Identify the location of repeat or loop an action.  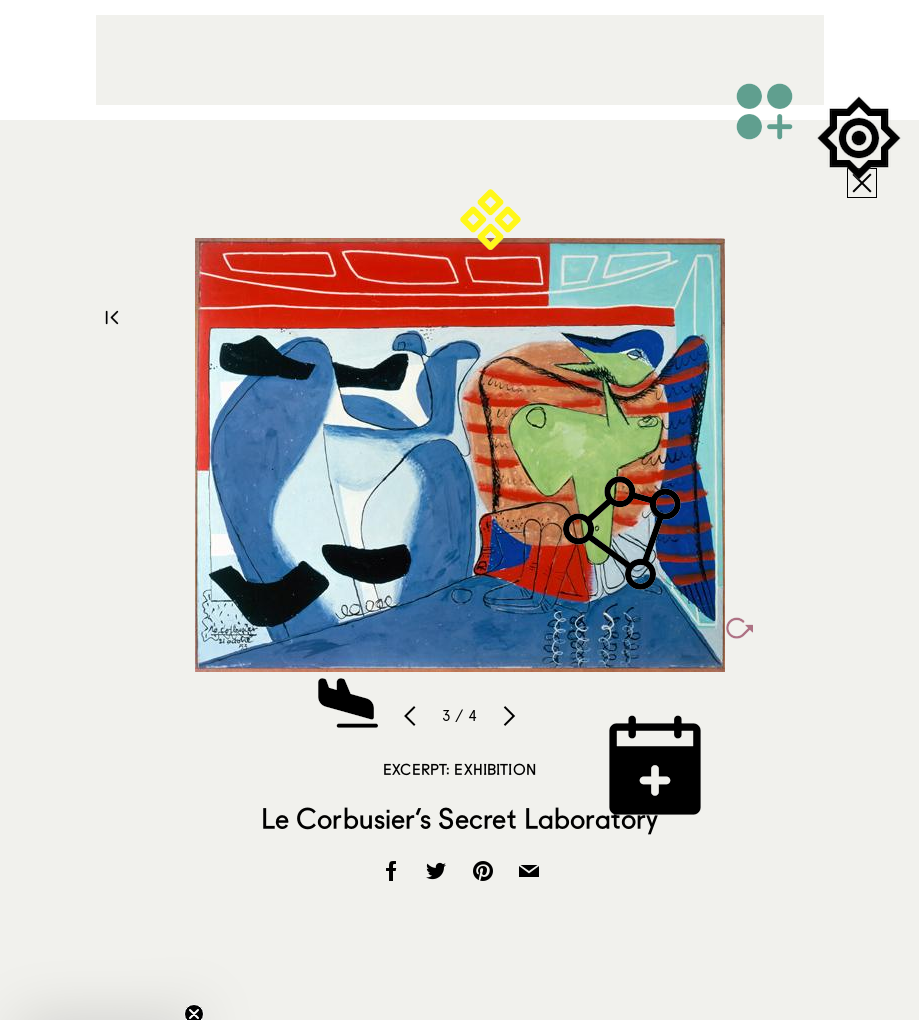
(739, 626).